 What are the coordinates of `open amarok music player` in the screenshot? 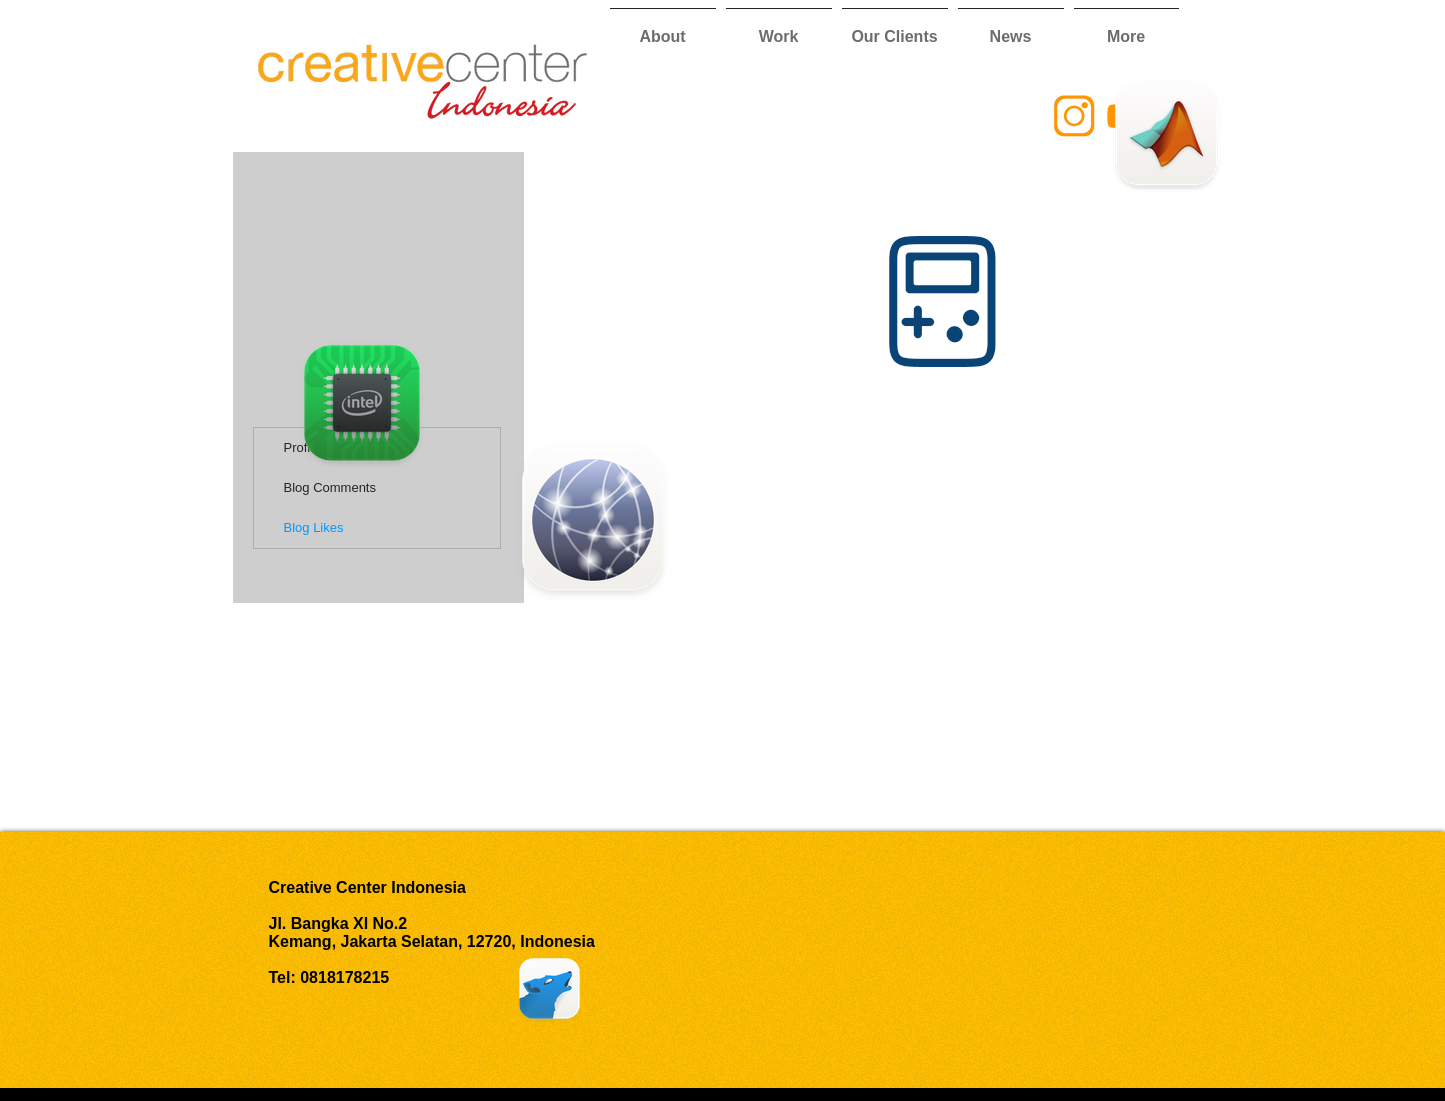 It's located at (549, 988).